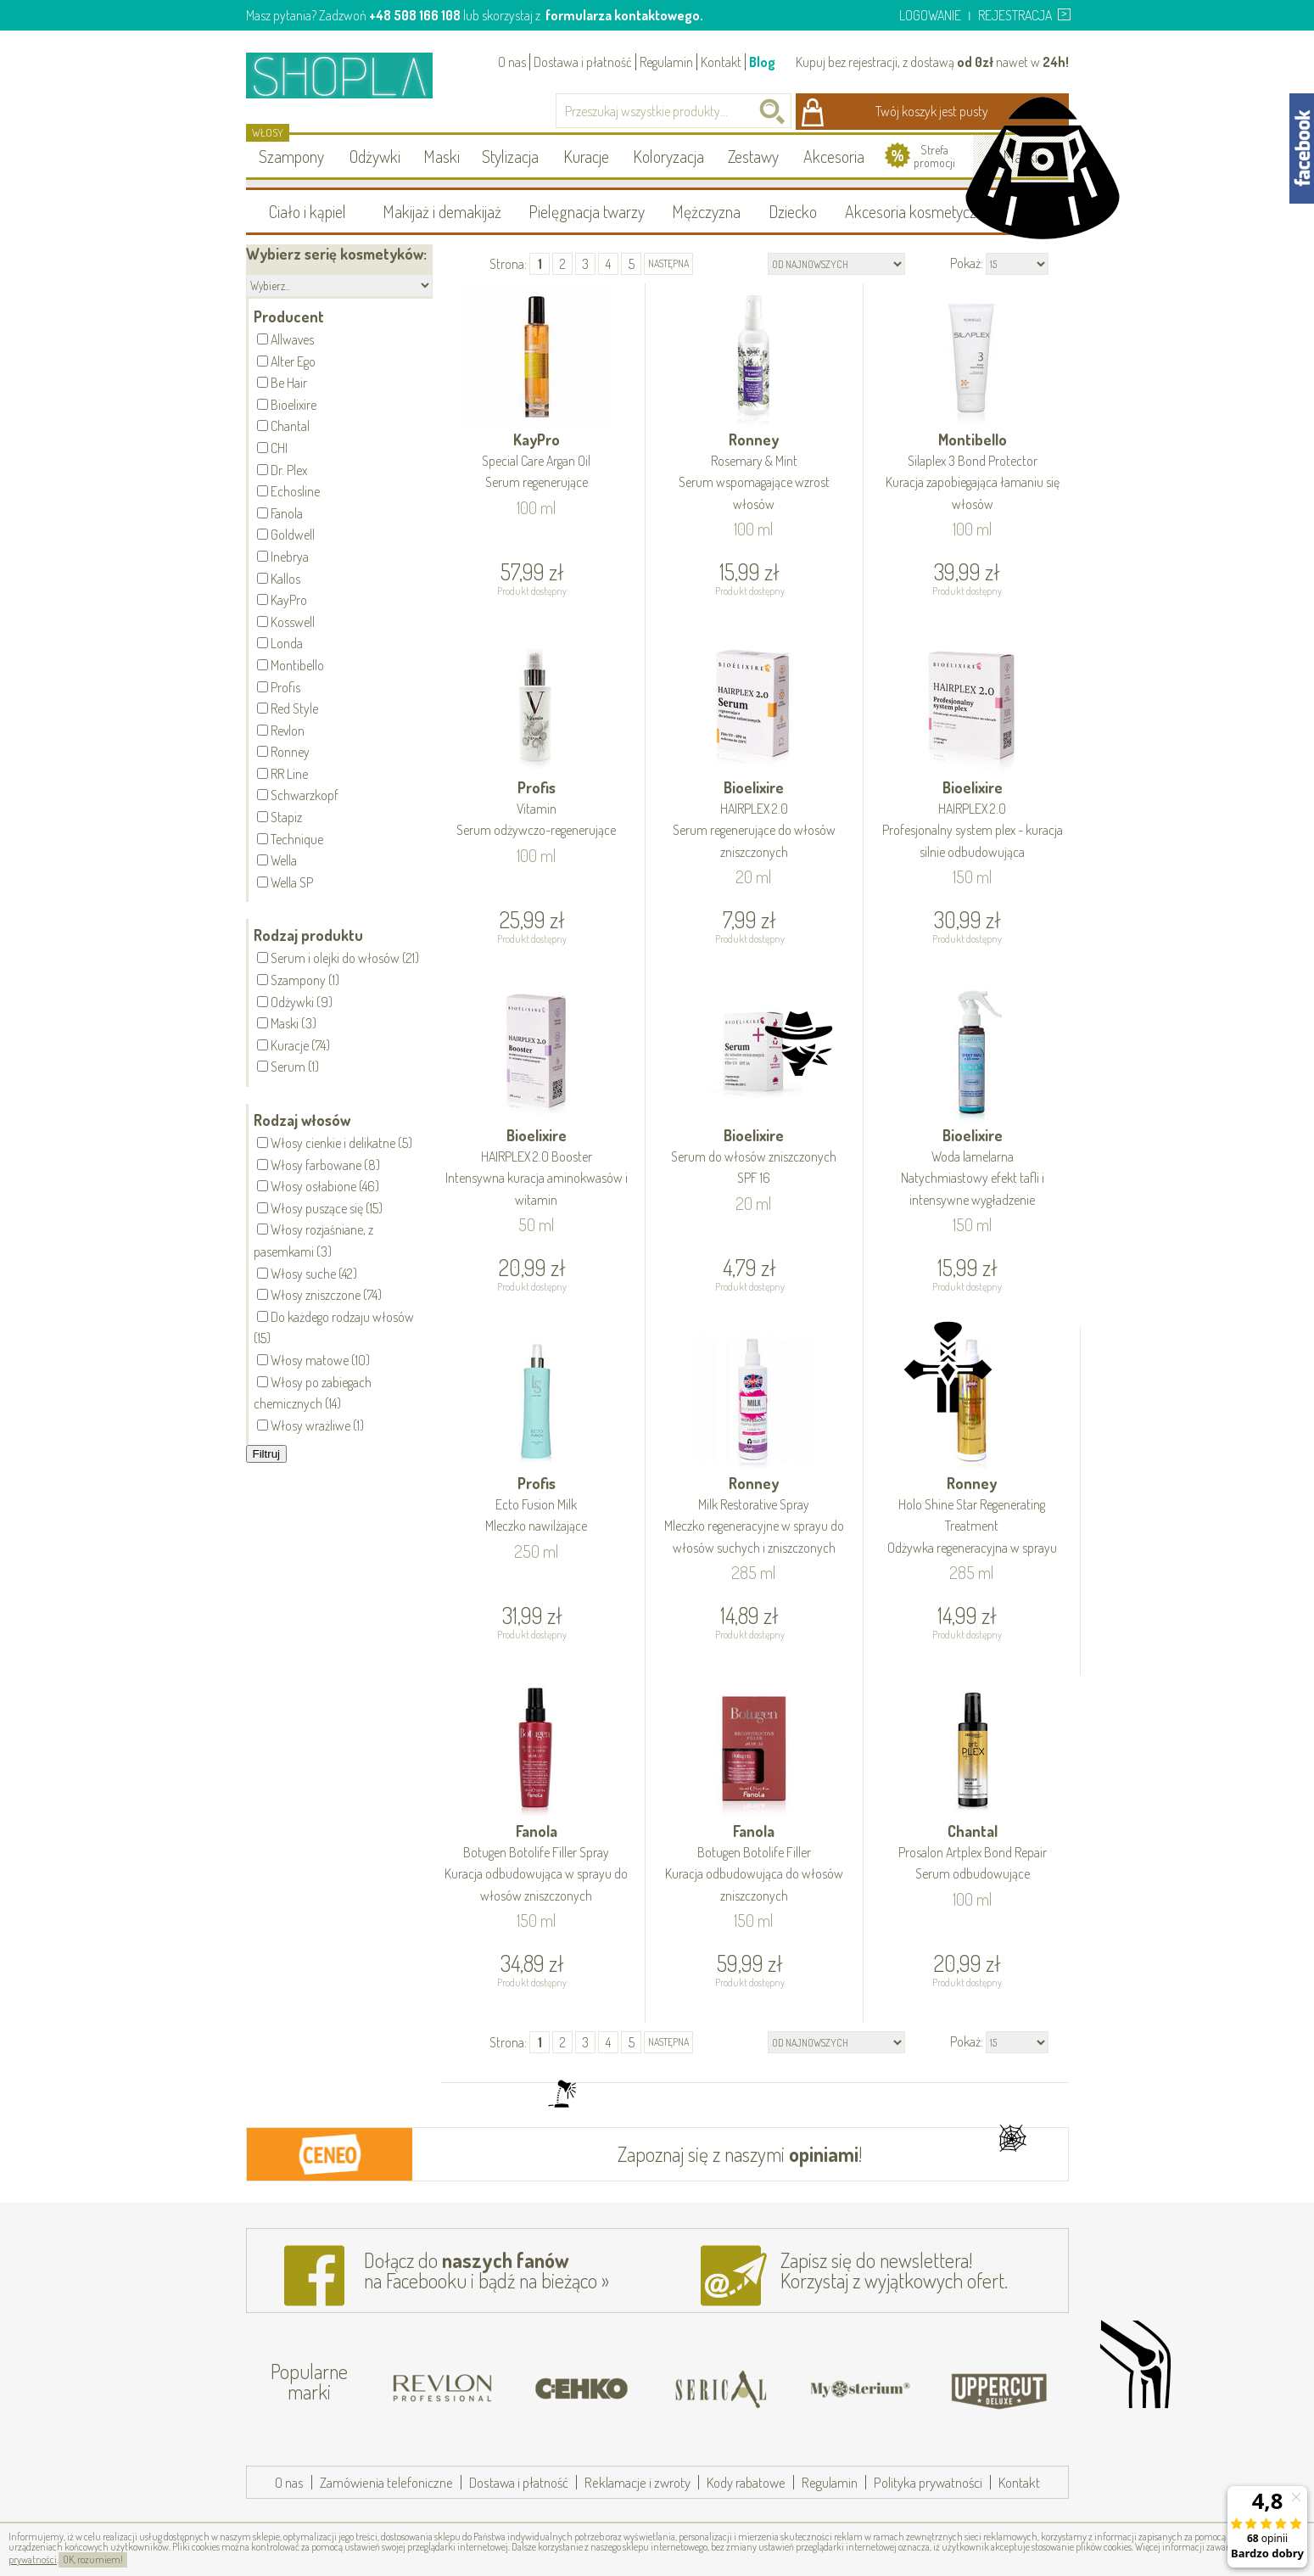  I want to click on indicates outlaw or bandit character type, so click(798, 1042).